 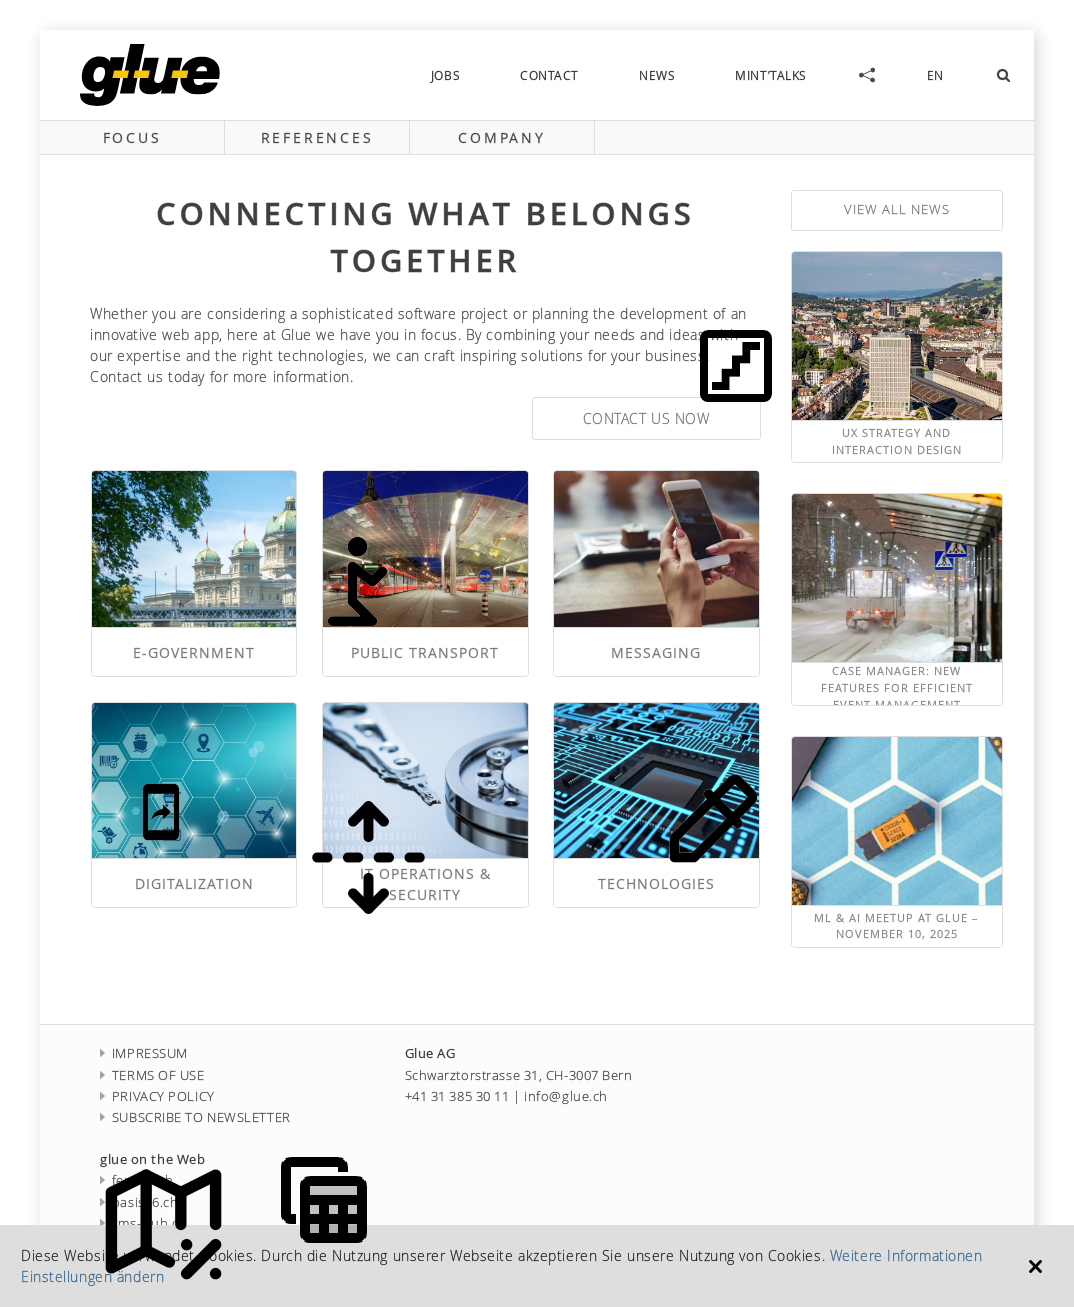 I want to click on switch to table view, so click(x=324, y=1200).